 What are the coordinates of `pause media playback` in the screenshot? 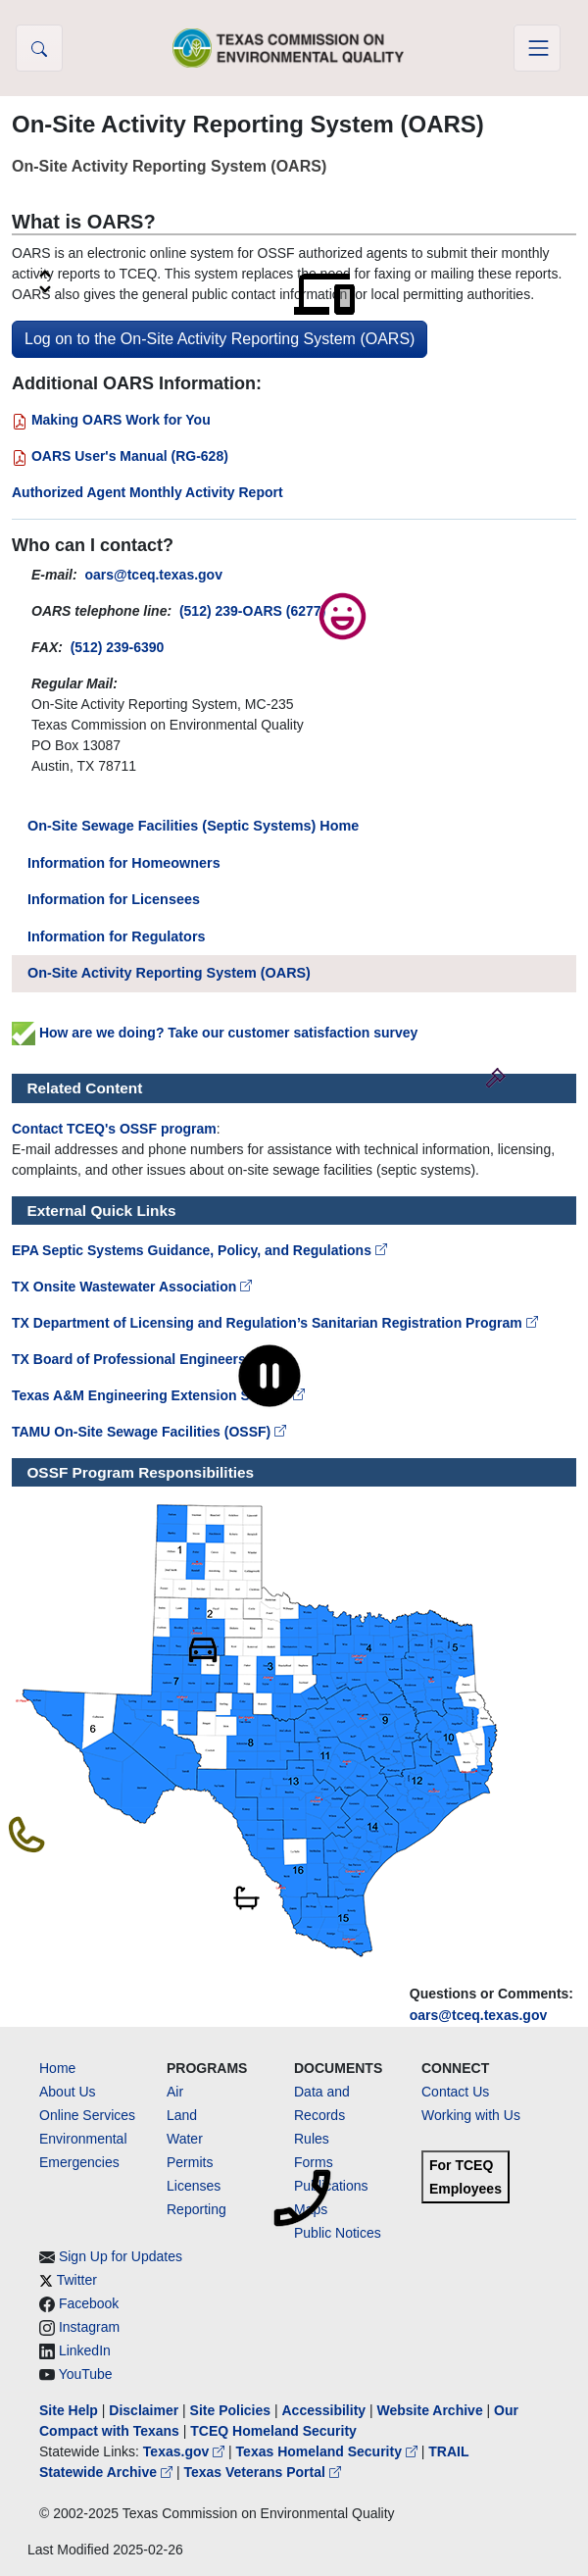 It's located at (270, 1376).